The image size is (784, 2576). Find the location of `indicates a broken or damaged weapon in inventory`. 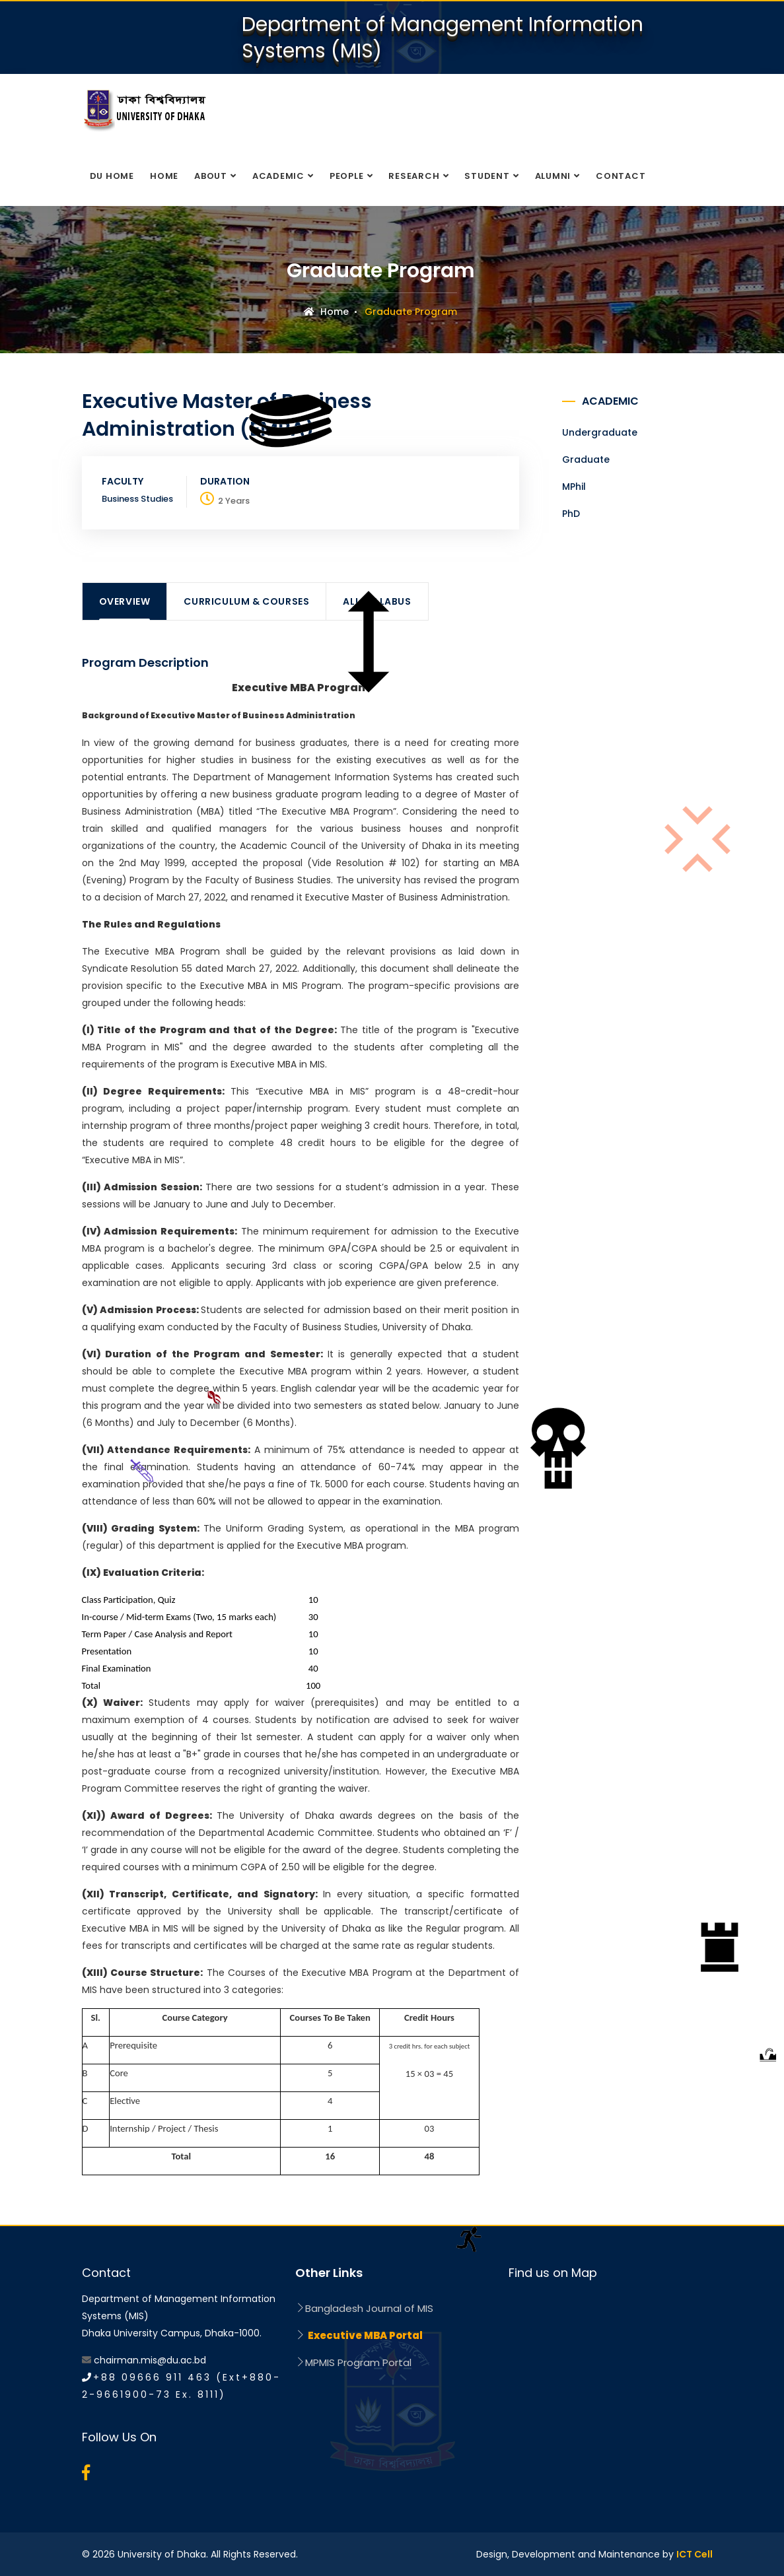

indicates a broken or damaged weapon in inventory is located at coordinates (142, 1471).